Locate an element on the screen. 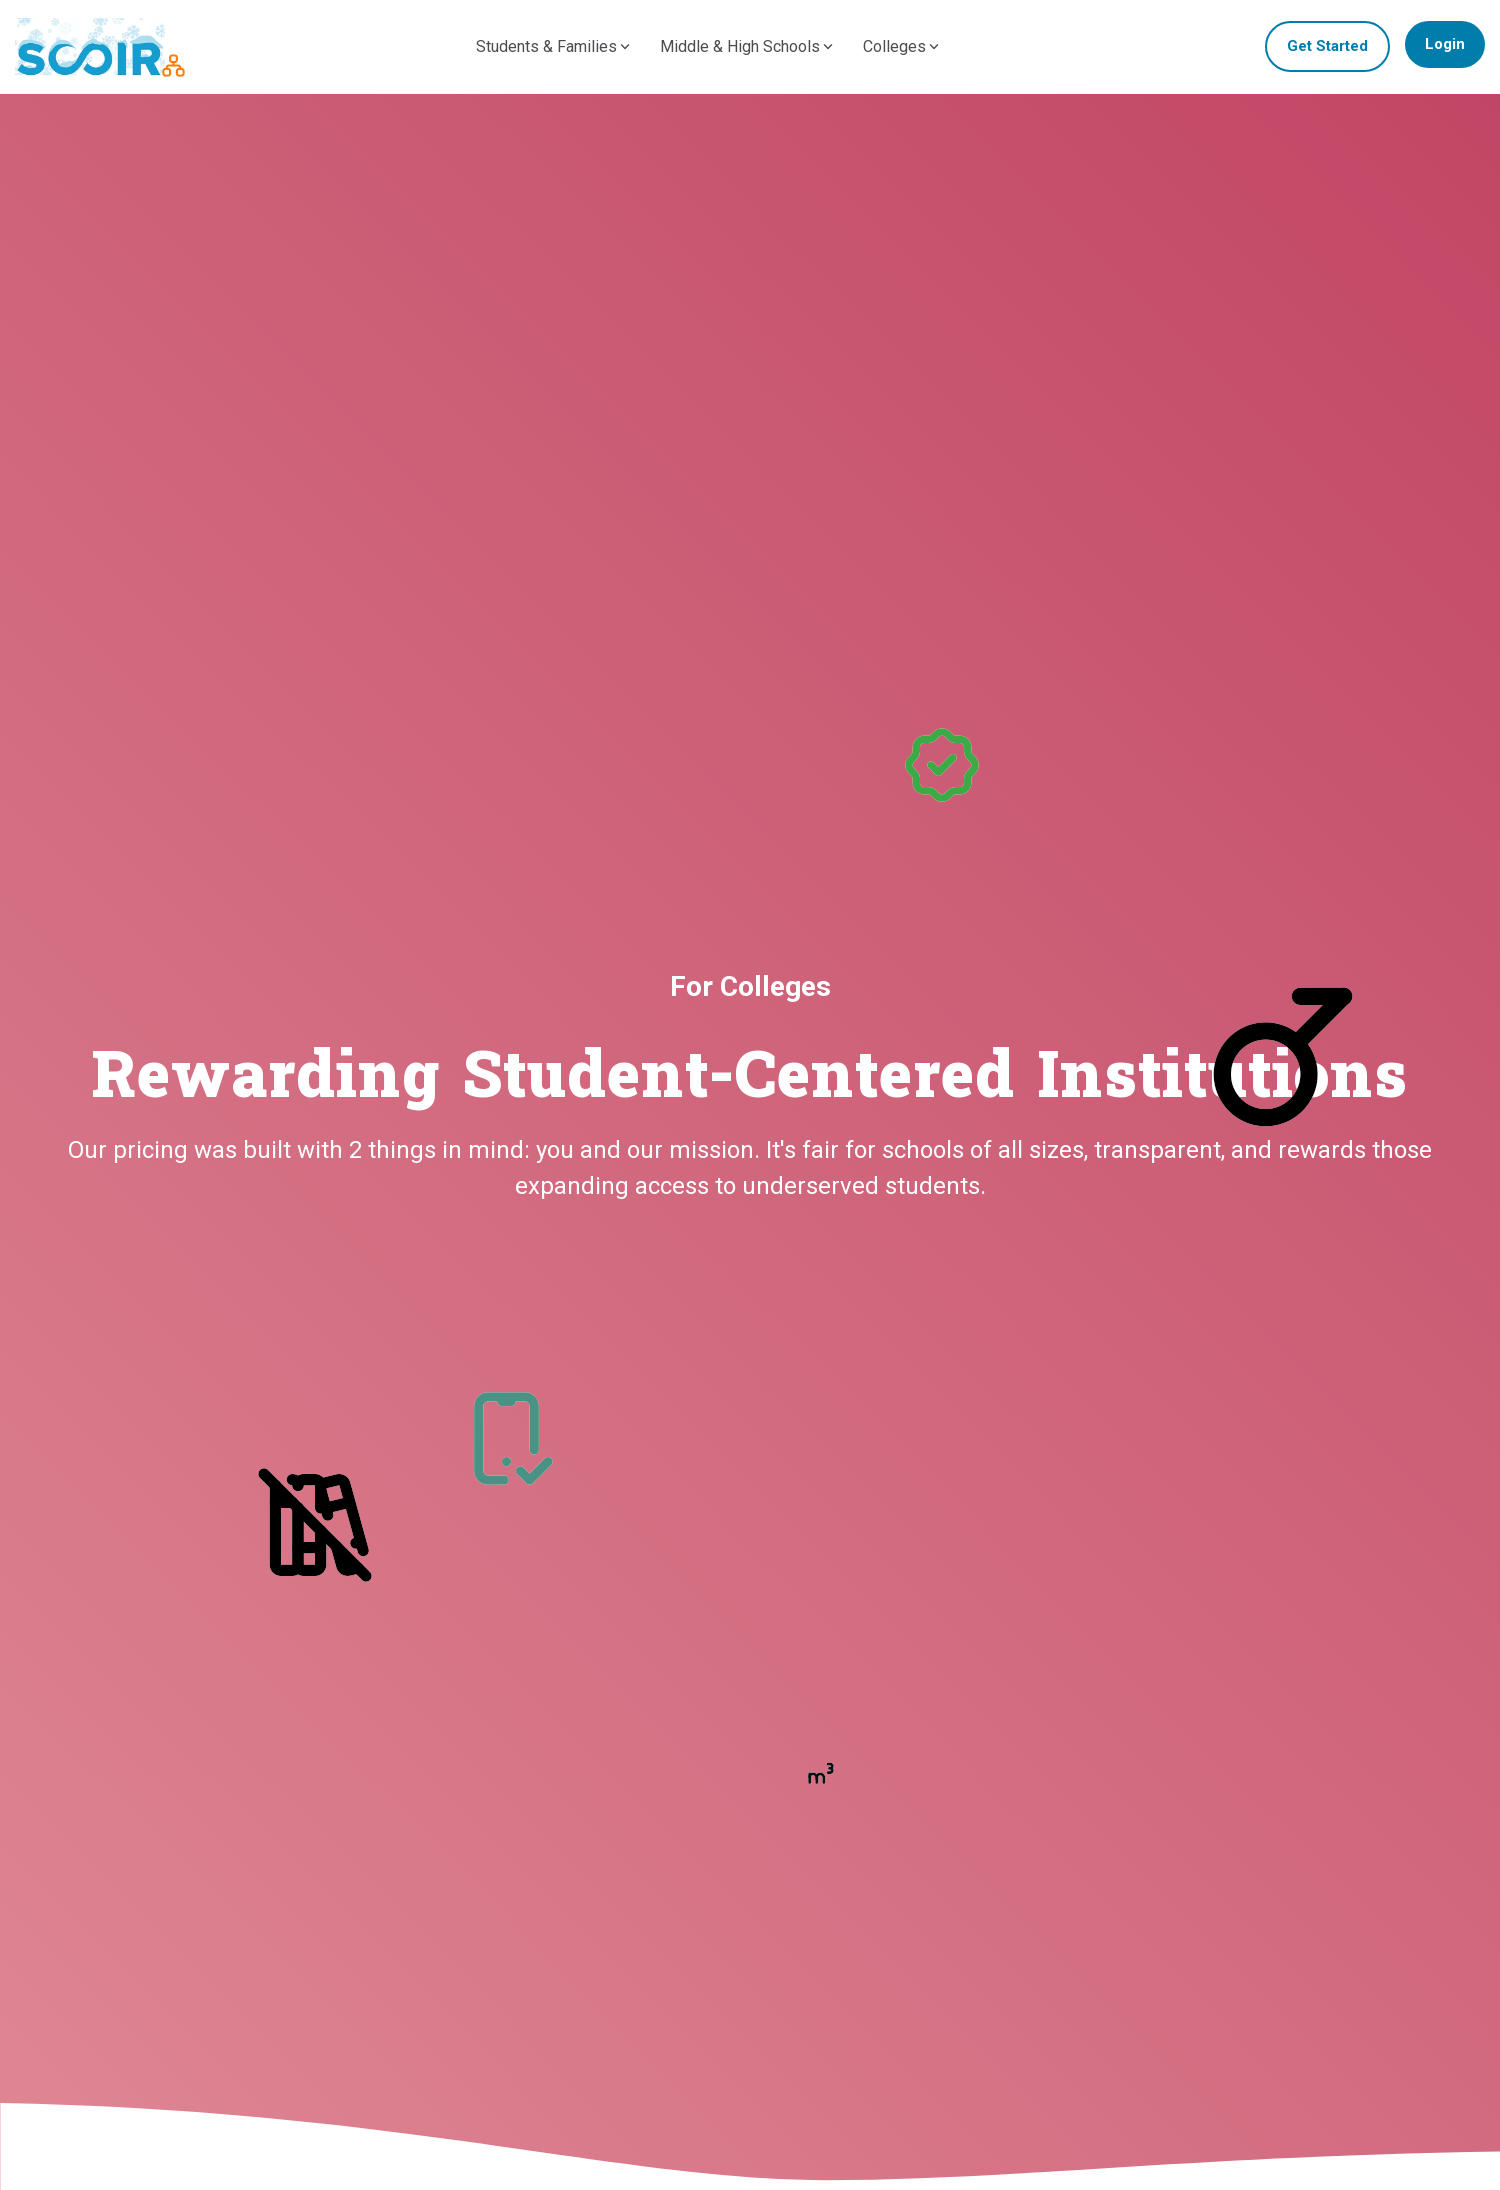 The width and height of the screenshot is (1500, 2190). select demiboy gender identity is located at coordinates (1283, 1057).